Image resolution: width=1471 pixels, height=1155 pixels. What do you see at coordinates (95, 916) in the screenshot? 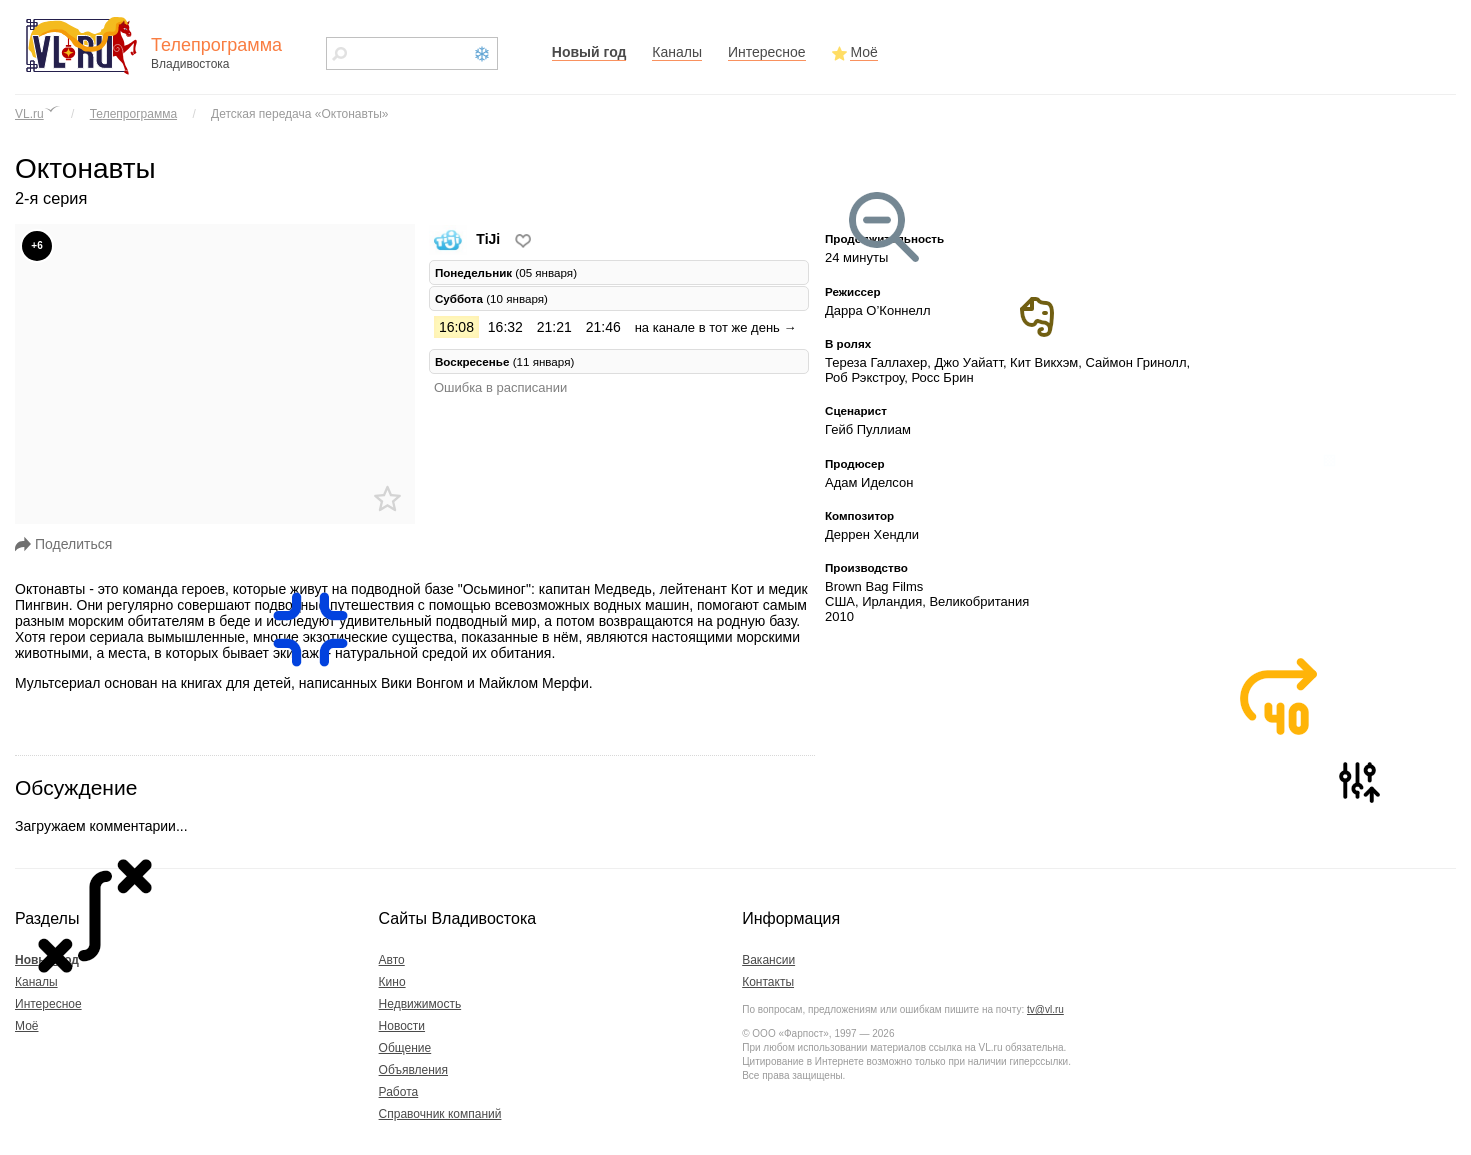
I see `cancel or remove a route` at bounding box center [95, 916].